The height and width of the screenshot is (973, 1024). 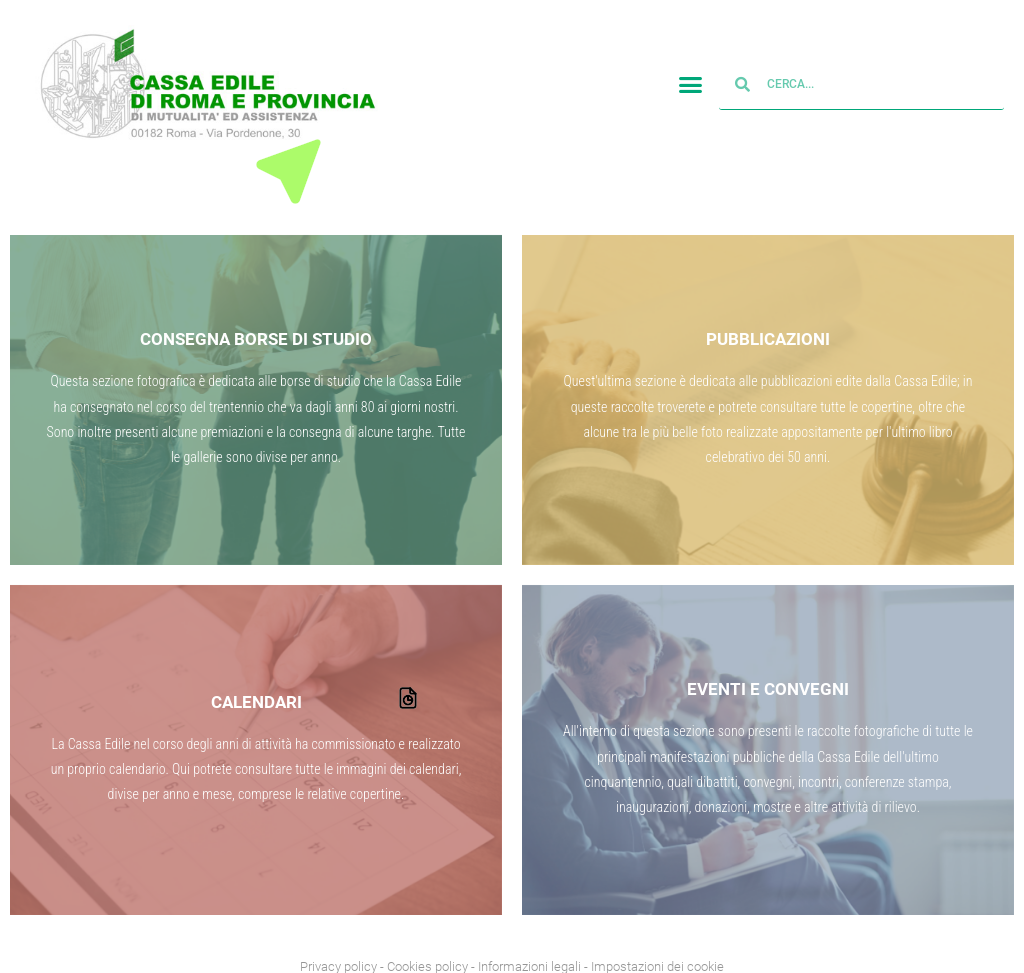 What do you see at coordinates (289, 171) in the screenshot?
I see `send current location` at bounding box center [289, 171].